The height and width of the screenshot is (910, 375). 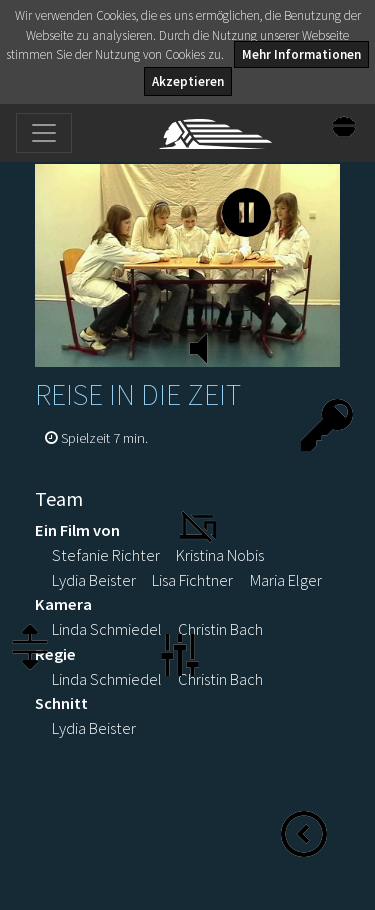 I want to click on pause media playback, so click(x=246, y=212).